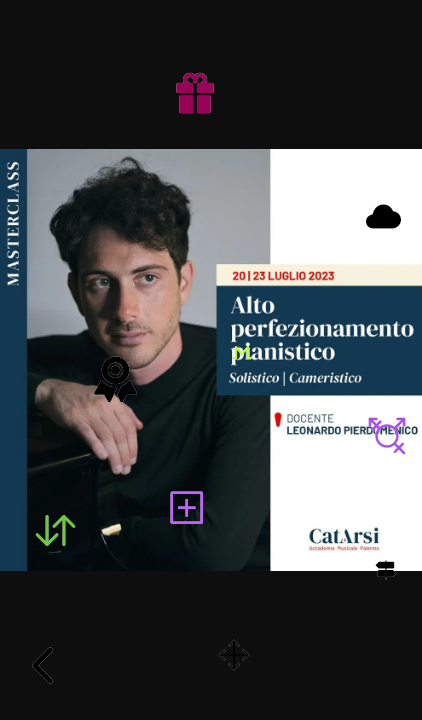 The width and height of the screenshot is (422, 720). I want to click on move or reposition an element, so click(234, 655).